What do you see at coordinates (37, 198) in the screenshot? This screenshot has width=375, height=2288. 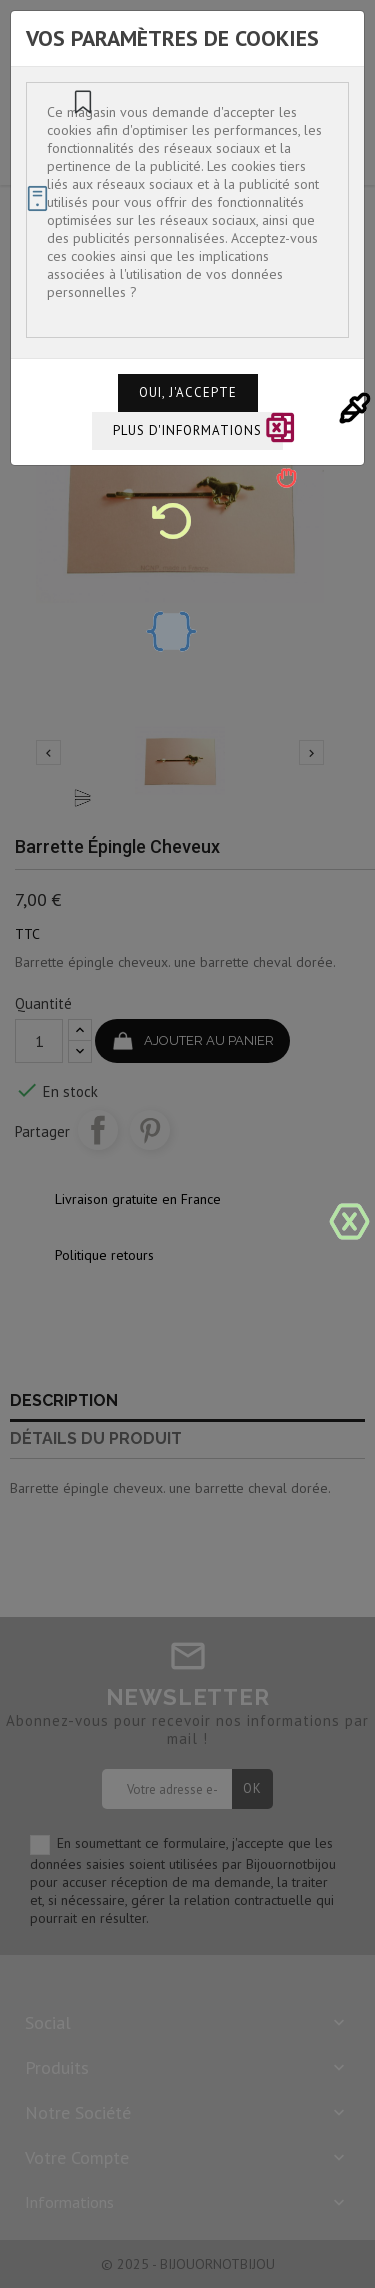 I see `access server or desktop computer settings` at bounding box center [37, 198].